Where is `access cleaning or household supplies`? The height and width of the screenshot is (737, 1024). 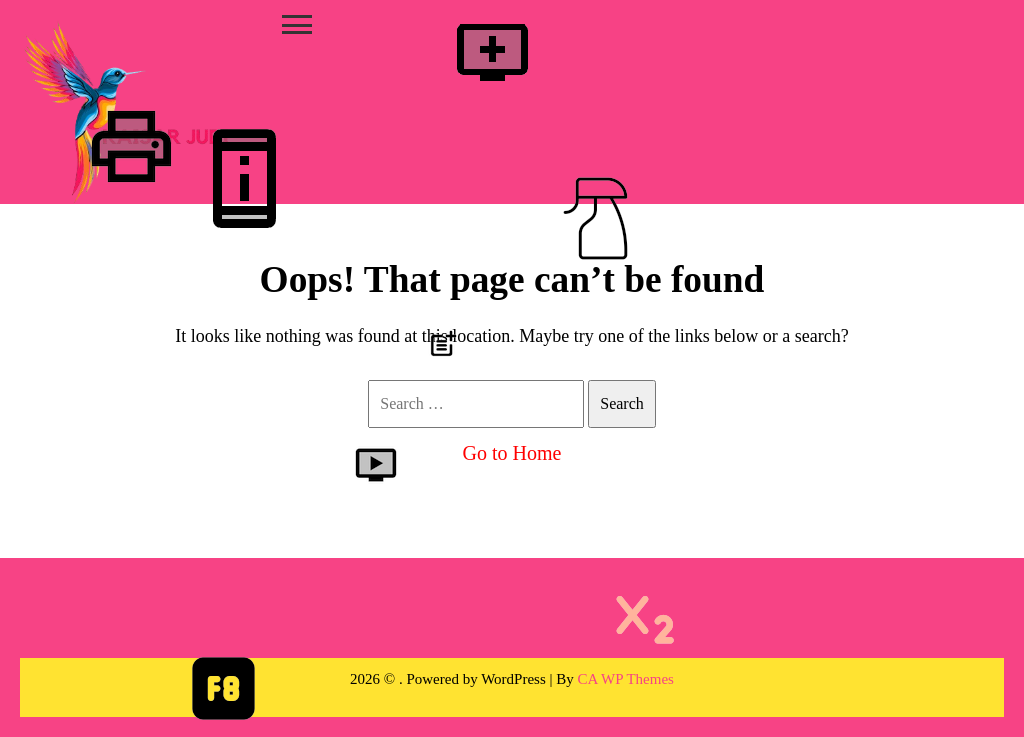
access cleaning or household supplies is located at coordinates (598, 218).